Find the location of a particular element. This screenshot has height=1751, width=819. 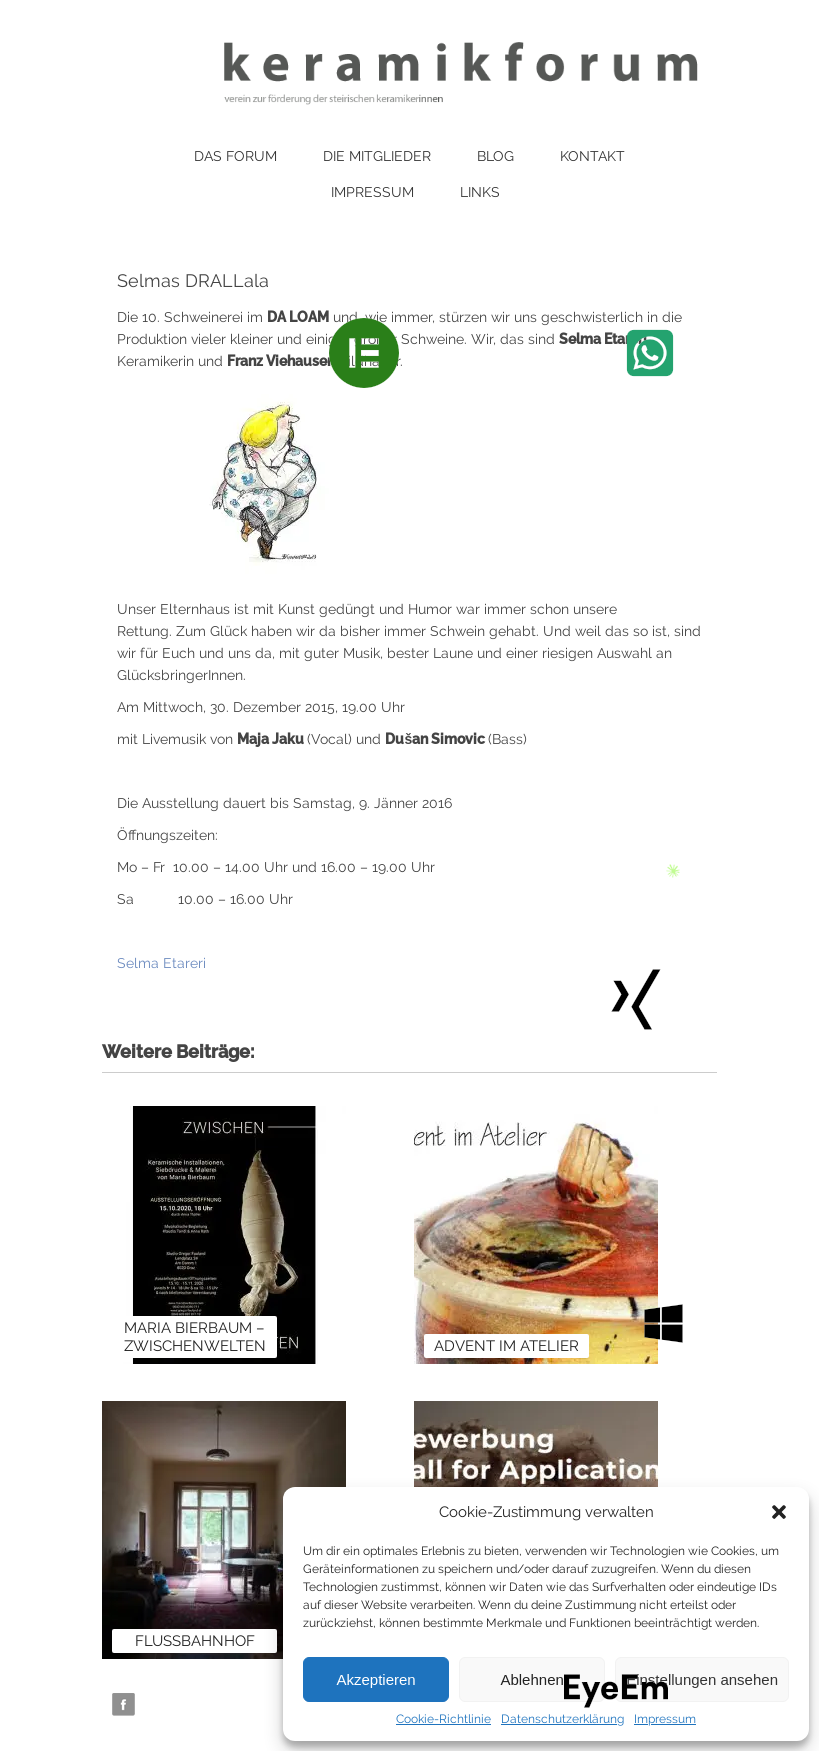

open the EyeEm photography app is located at coordinates (616, 1691).